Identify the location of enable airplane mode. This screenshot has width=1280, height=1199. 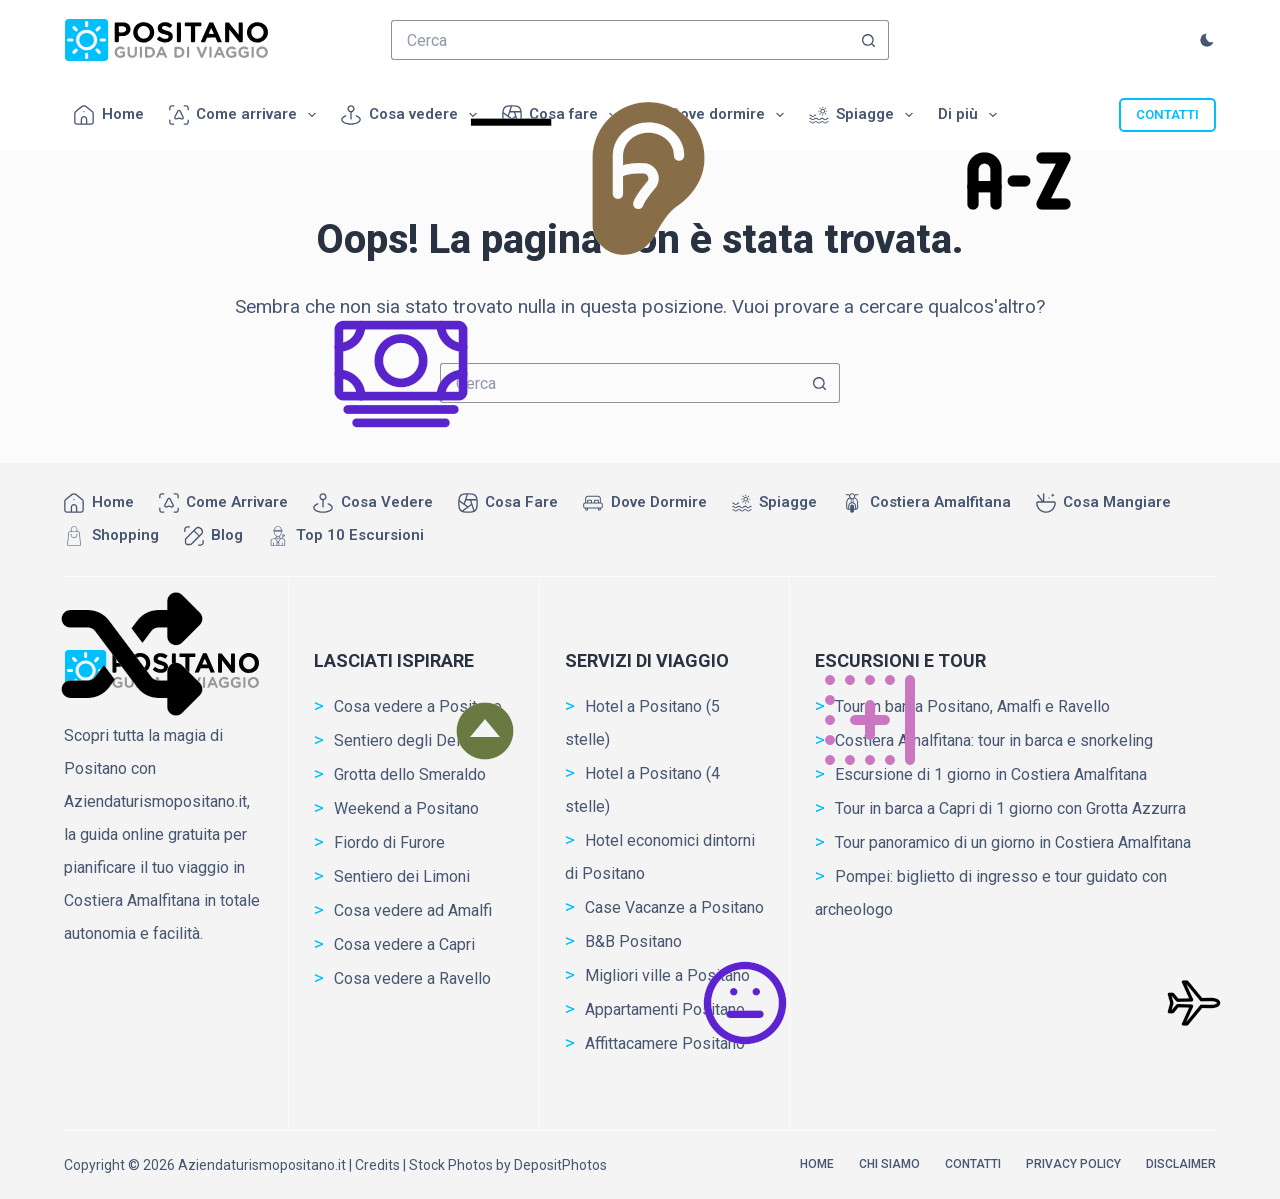
(1194, 1003).